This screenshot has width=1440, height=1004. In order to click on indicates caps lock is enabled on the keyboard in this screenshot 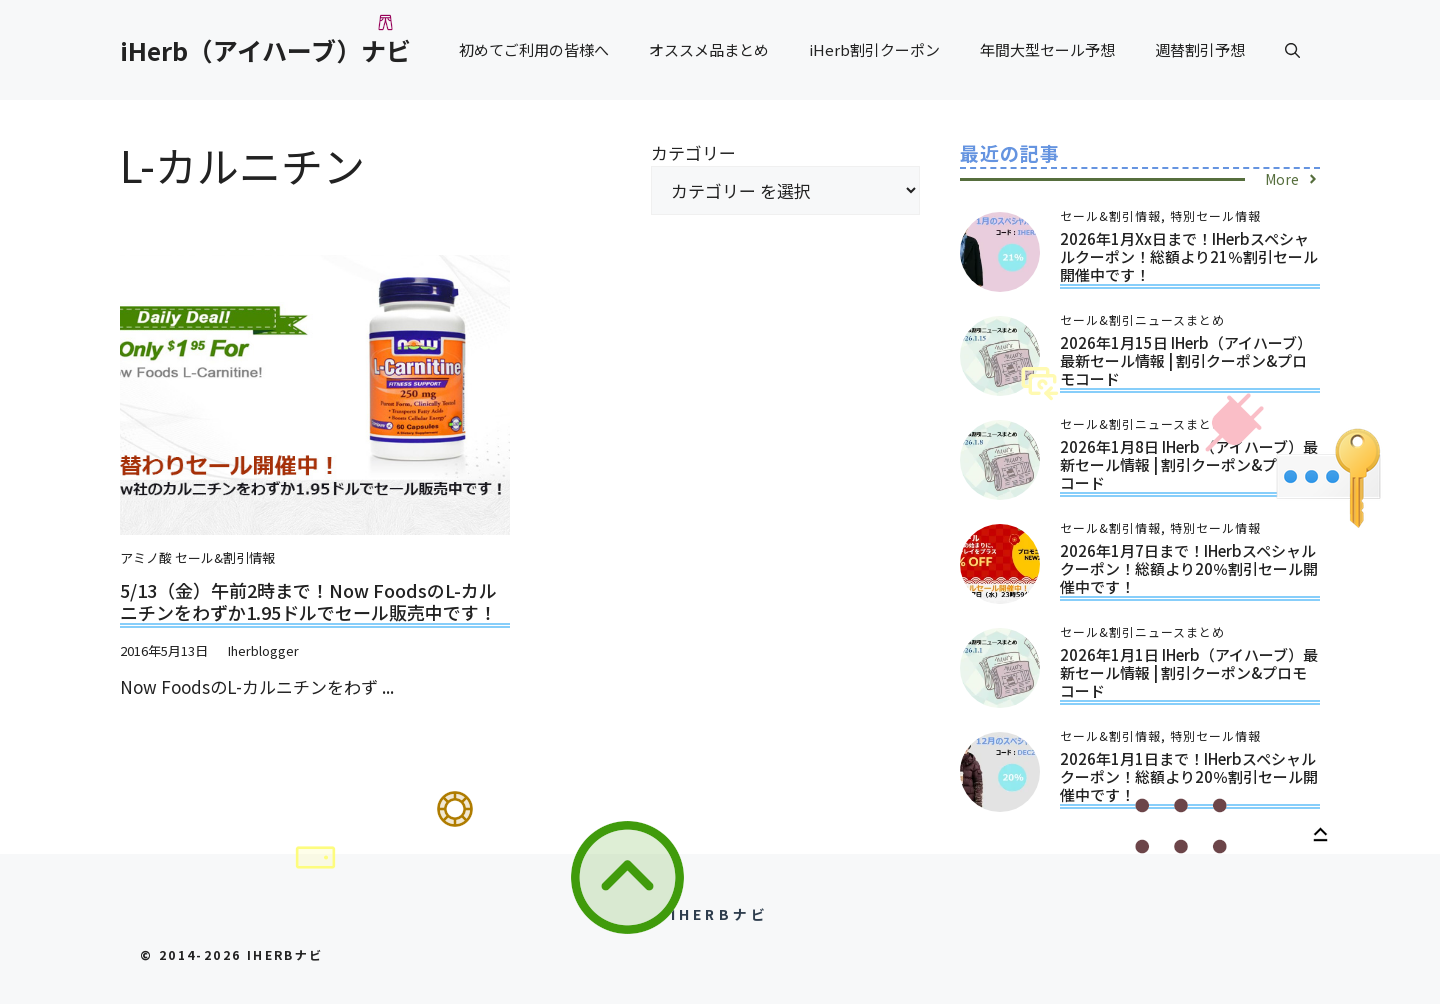, I will do `click(1320, 834)`.